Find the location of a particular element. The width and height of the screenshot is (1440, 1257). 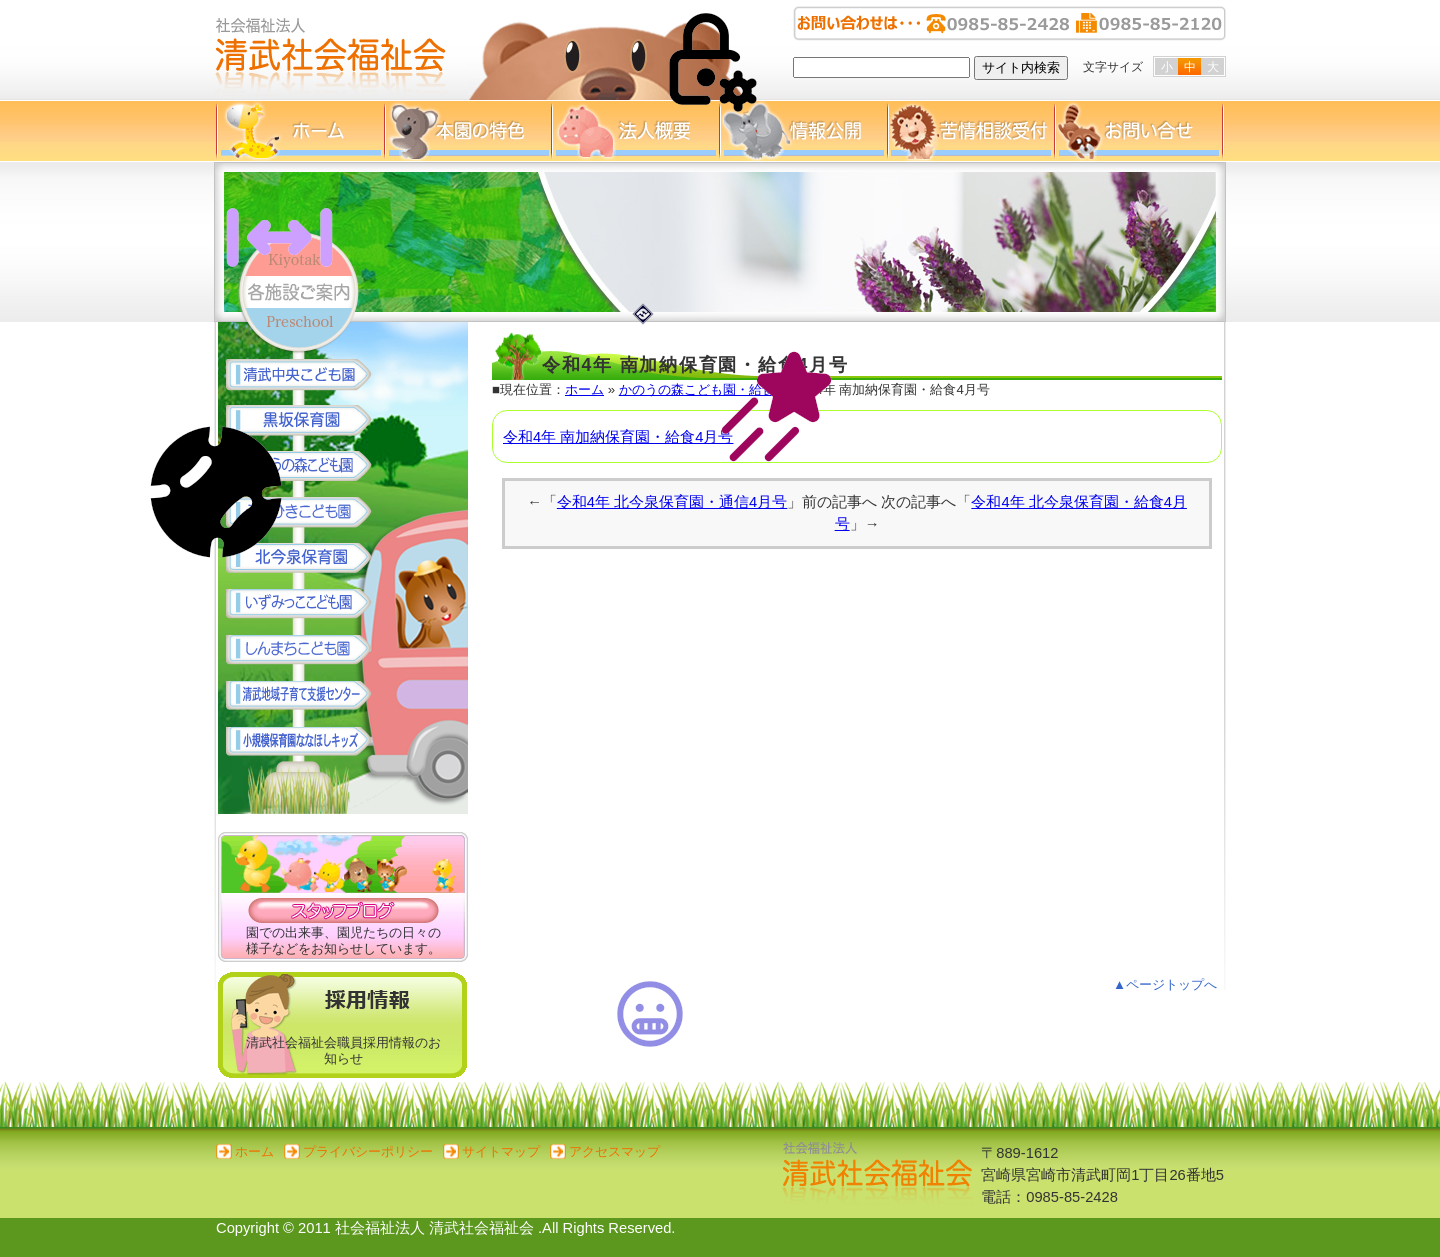

view baseball or sports content is located at coordinates (216, 492).